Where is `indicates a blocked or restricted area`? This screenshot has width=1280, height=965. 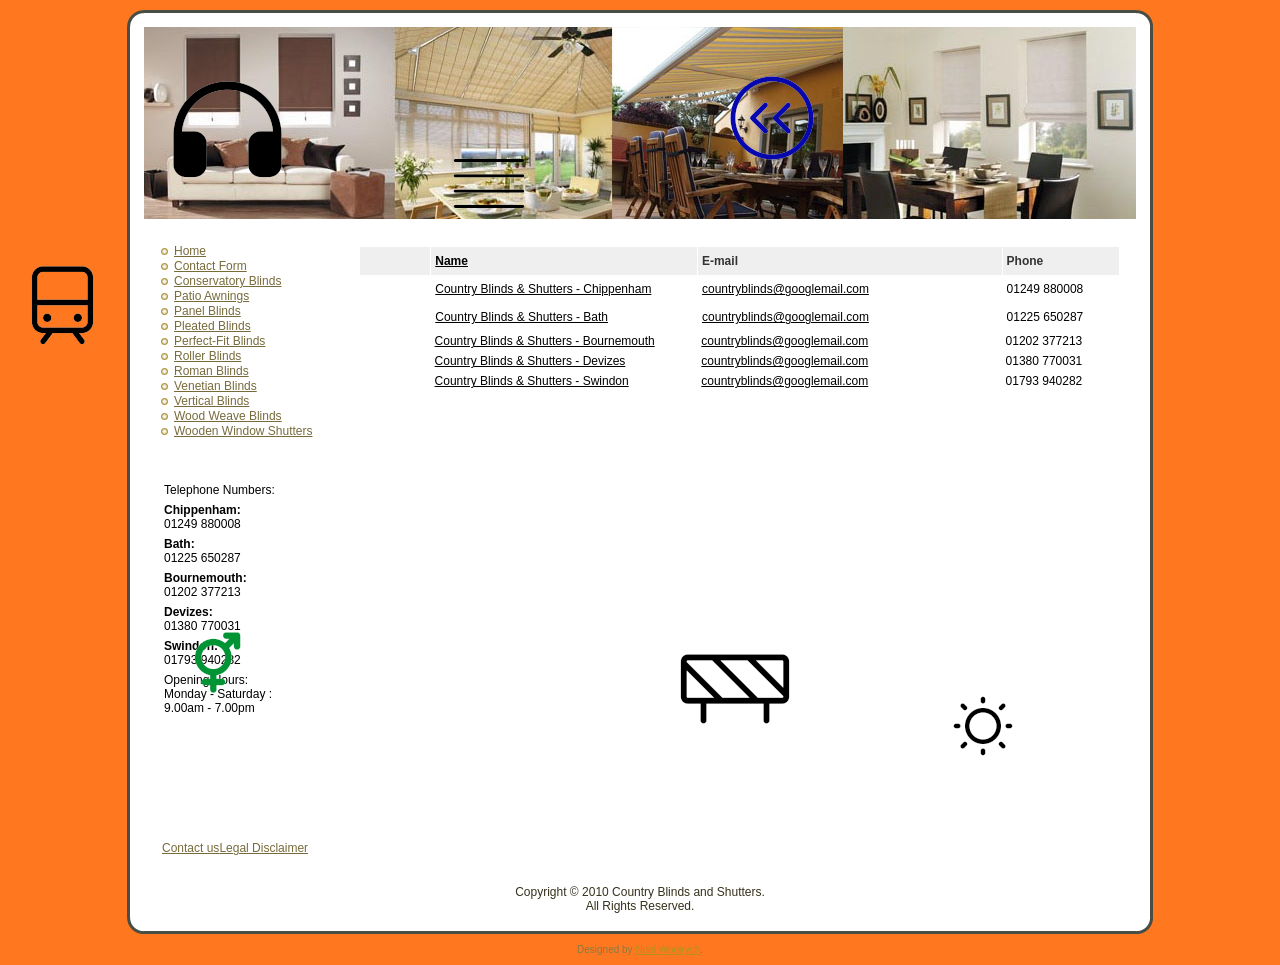
indicates a blocked or restricted area is located at coordinates (735, 685).